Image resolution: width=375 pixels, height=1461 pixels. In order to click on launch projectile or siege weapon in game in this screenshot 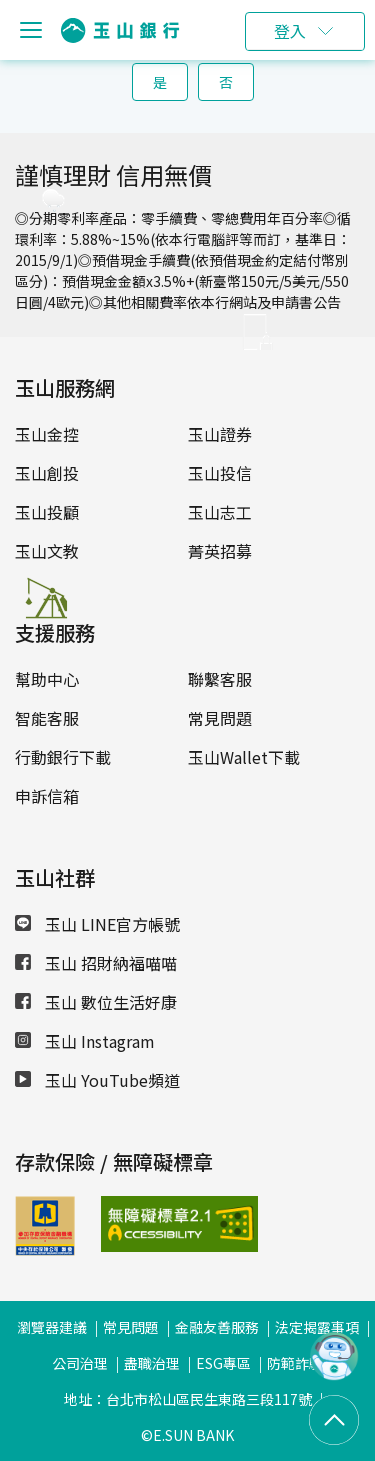, I will do `click(46, 596)`.